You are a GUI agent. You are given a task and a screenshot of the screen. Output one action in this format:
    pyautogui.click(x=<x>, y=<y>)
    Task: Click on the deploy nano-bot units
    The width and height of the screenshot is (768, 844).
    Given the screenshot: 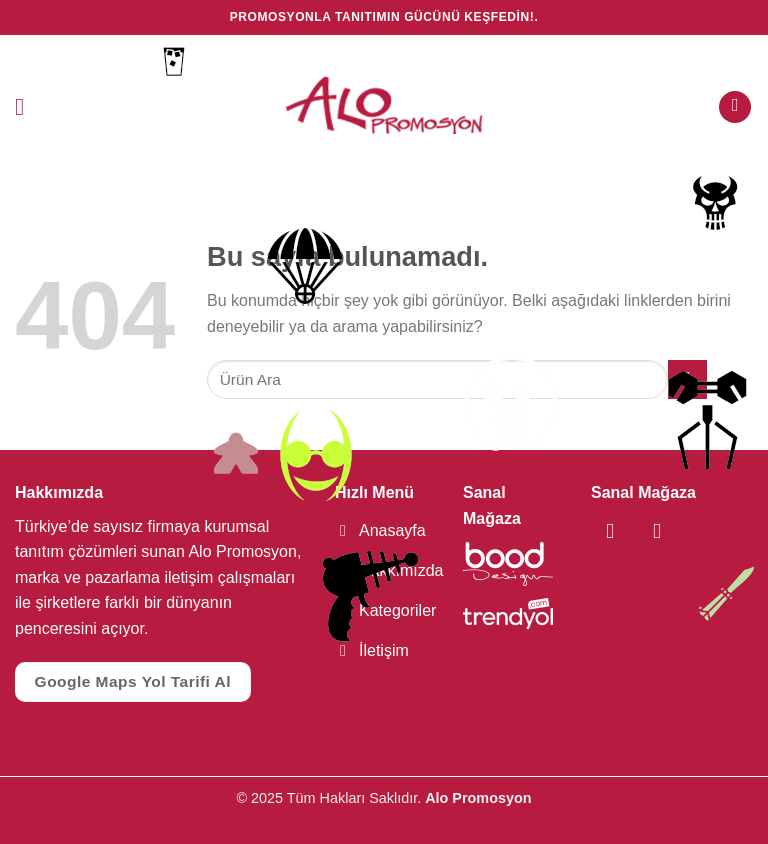 What is the action you would take?
    pyautogui.click(x=707, y=420)
    